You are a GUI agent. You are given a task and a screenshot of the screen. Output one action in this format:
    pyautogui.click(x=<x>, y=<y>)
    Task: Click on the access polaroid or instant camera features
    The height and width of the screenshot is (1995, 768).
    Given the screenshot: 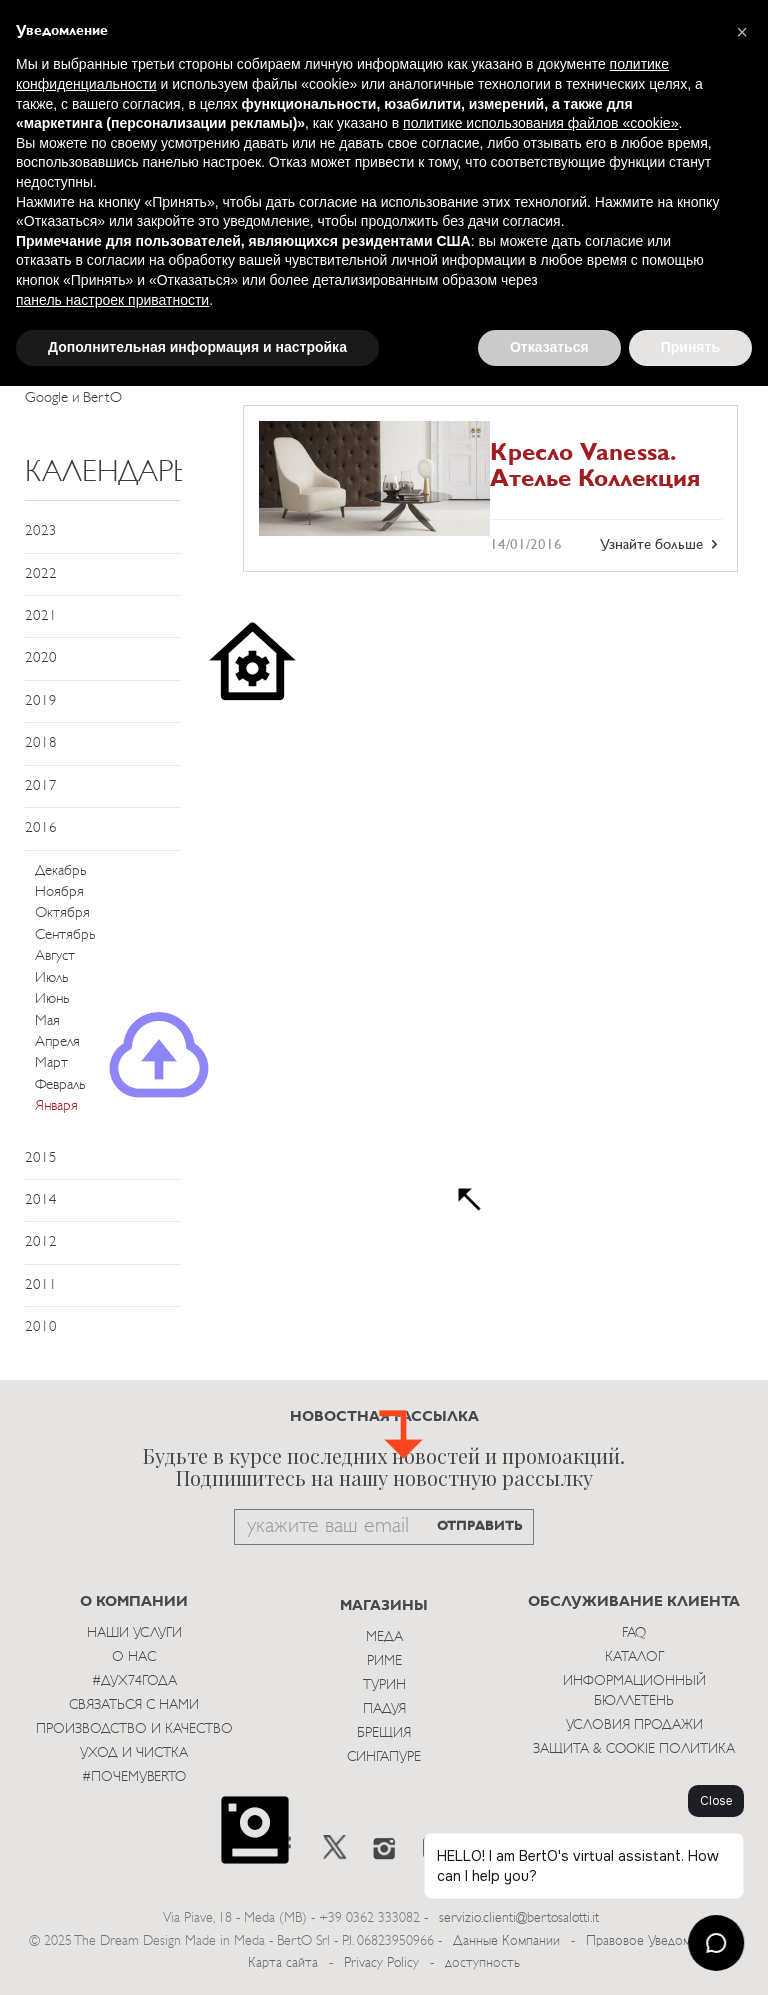 What is the action you would take?
    pyautogui.click(x=255, y=1830)
    